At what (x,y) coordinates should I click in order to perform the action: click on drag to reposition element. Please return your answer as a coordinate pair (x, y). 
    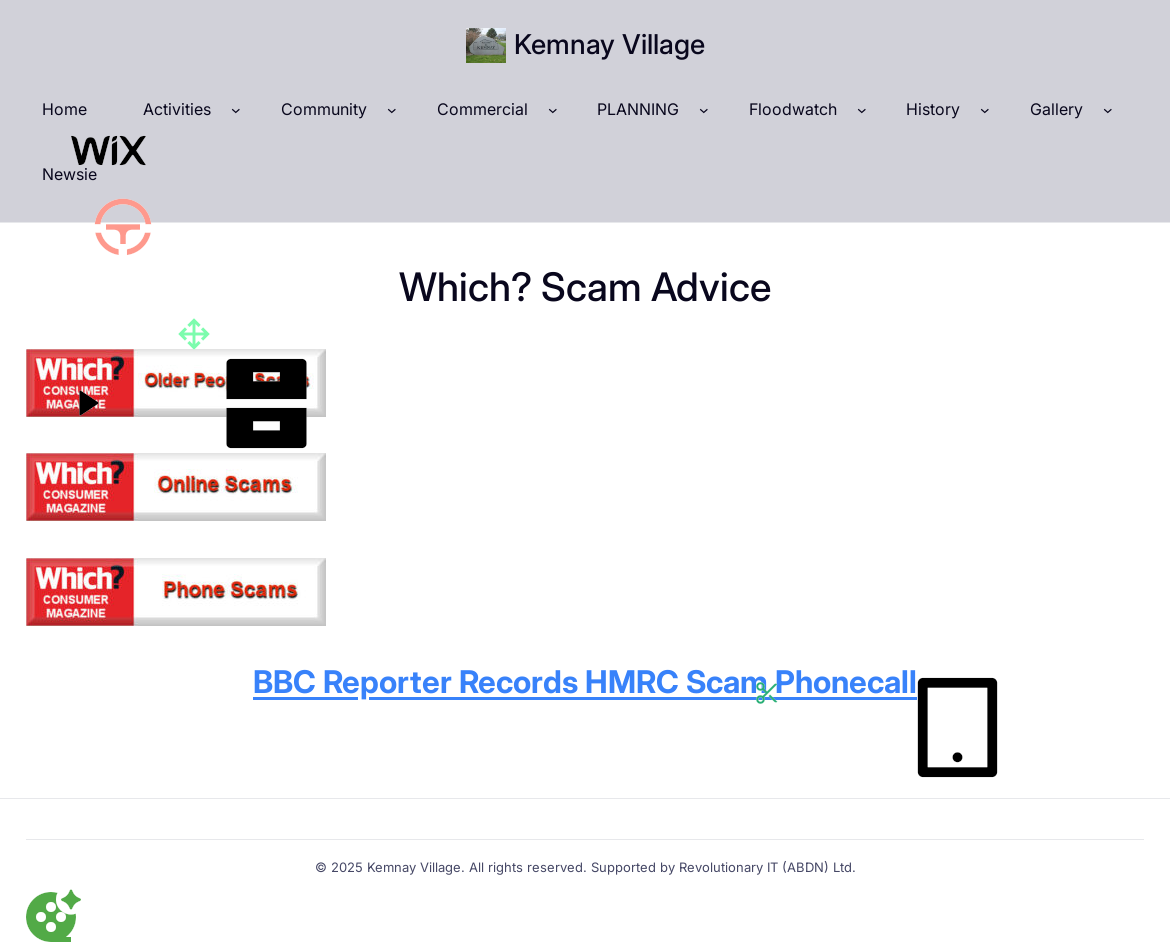
    Looking at the image, I should click on (194, 334).